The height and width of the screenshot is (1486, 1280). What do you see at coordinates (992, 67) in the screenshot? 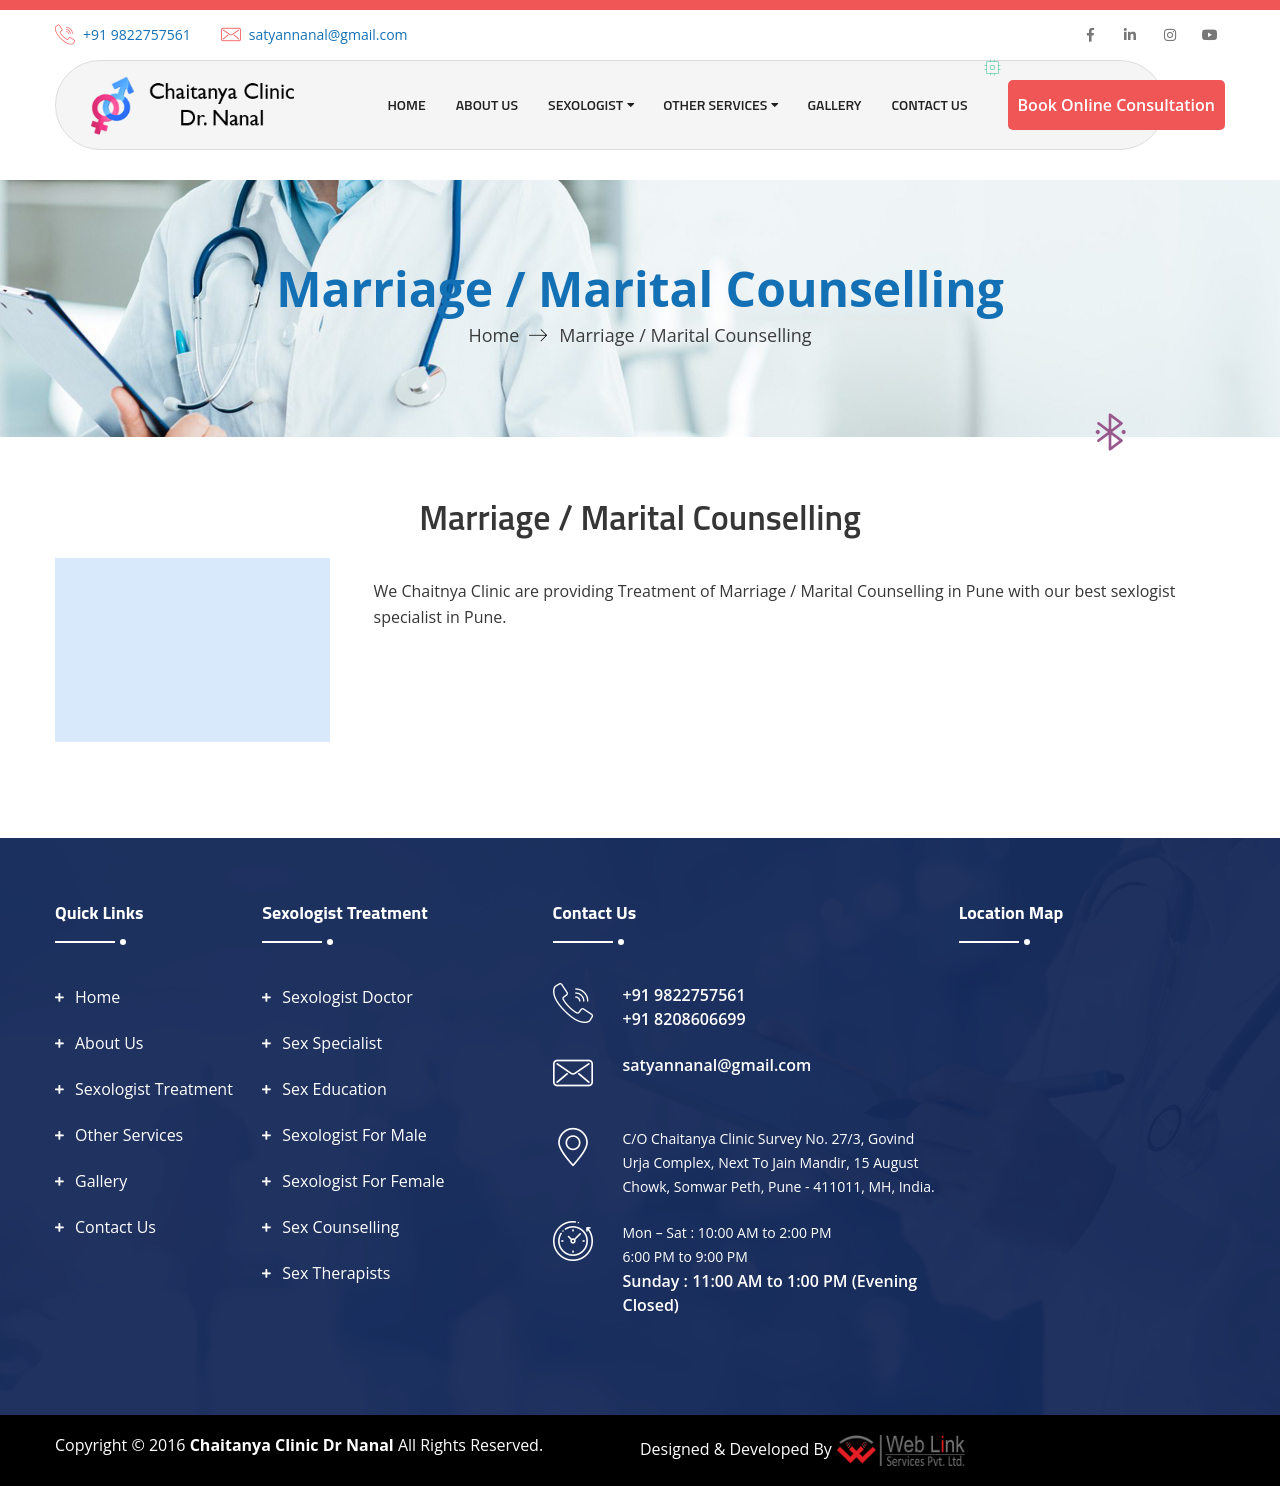
I see `view CPU or processor information` at bounding box center [992, 67].